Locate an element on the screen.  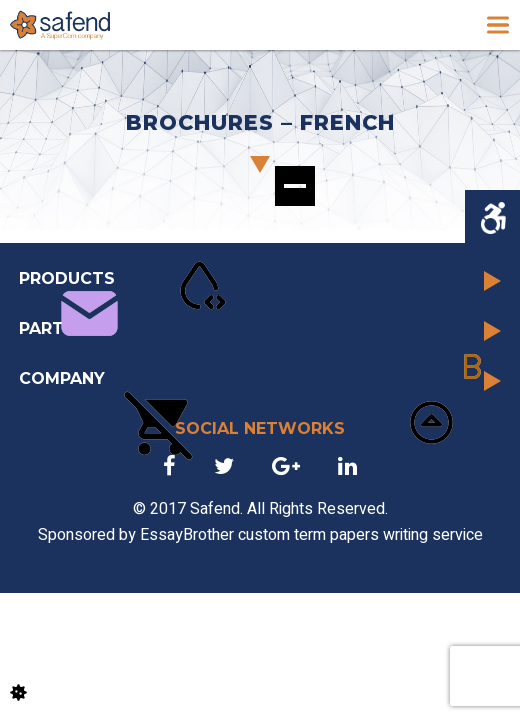
access code-based liquid or fluid simulations is located at coordinates (199, 285).